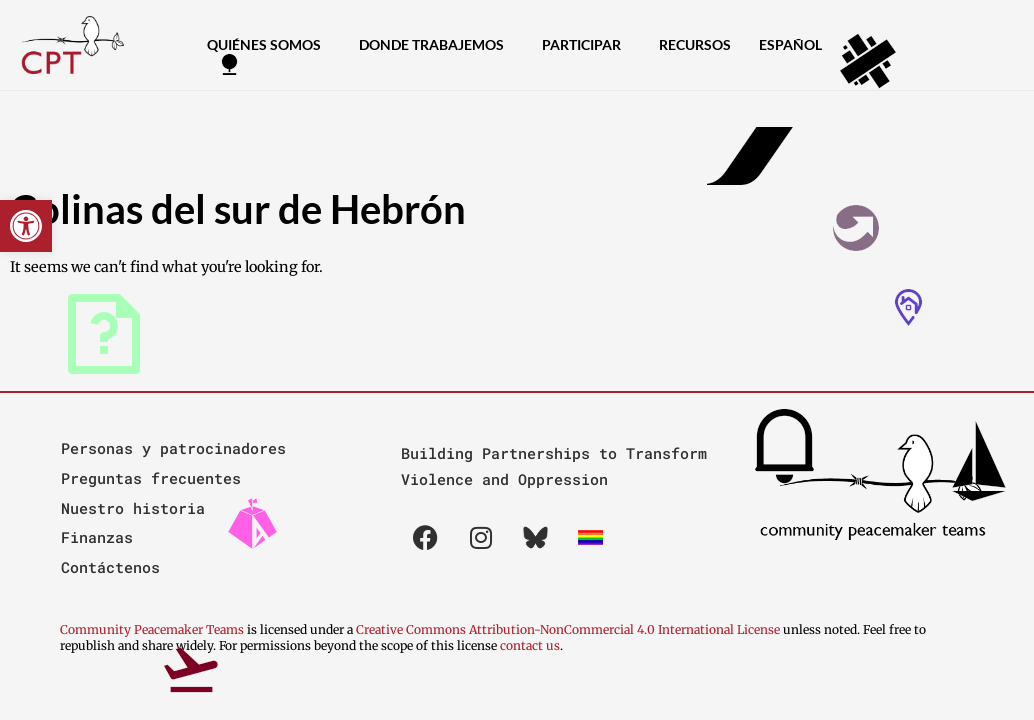  I want to click on view notifications, so click(784, 443).